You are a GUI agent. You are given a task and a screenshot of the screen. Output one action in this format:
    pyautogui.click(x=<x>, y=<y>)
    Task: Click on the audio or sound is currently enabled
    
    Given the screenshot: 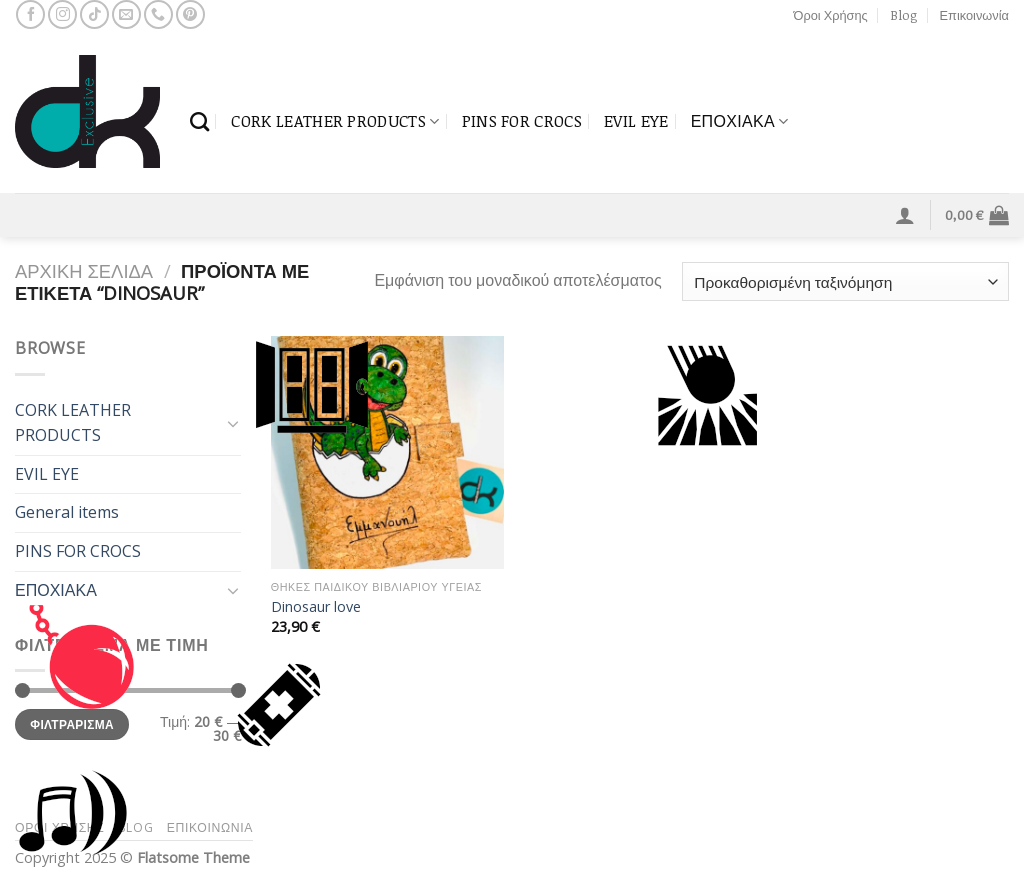 What is the action you would take?
    pyautogui.click(x=73, y=813)
    